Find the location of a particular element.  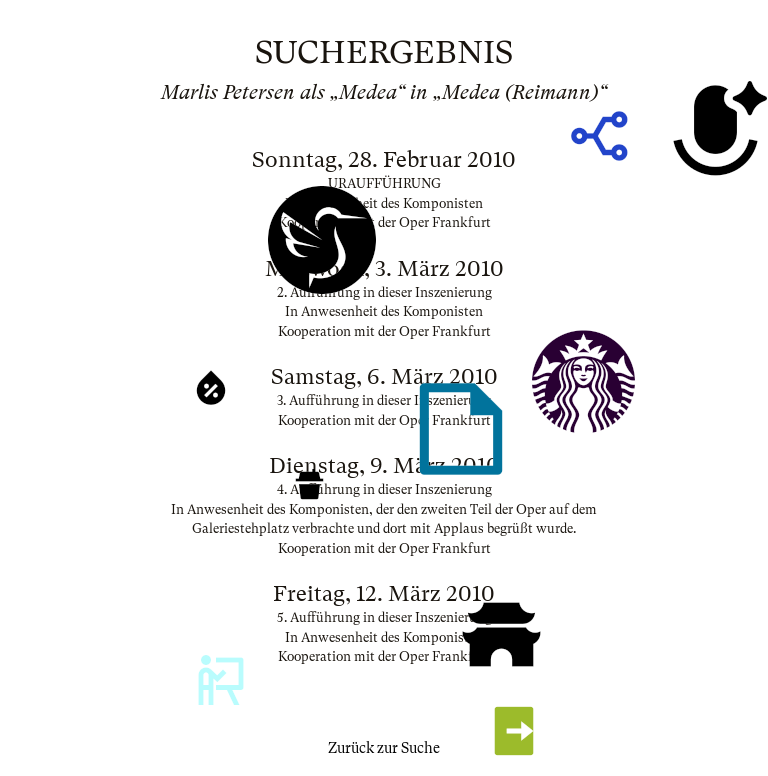

lubuntu linux distribution logo is located at coordinates (322, 240).